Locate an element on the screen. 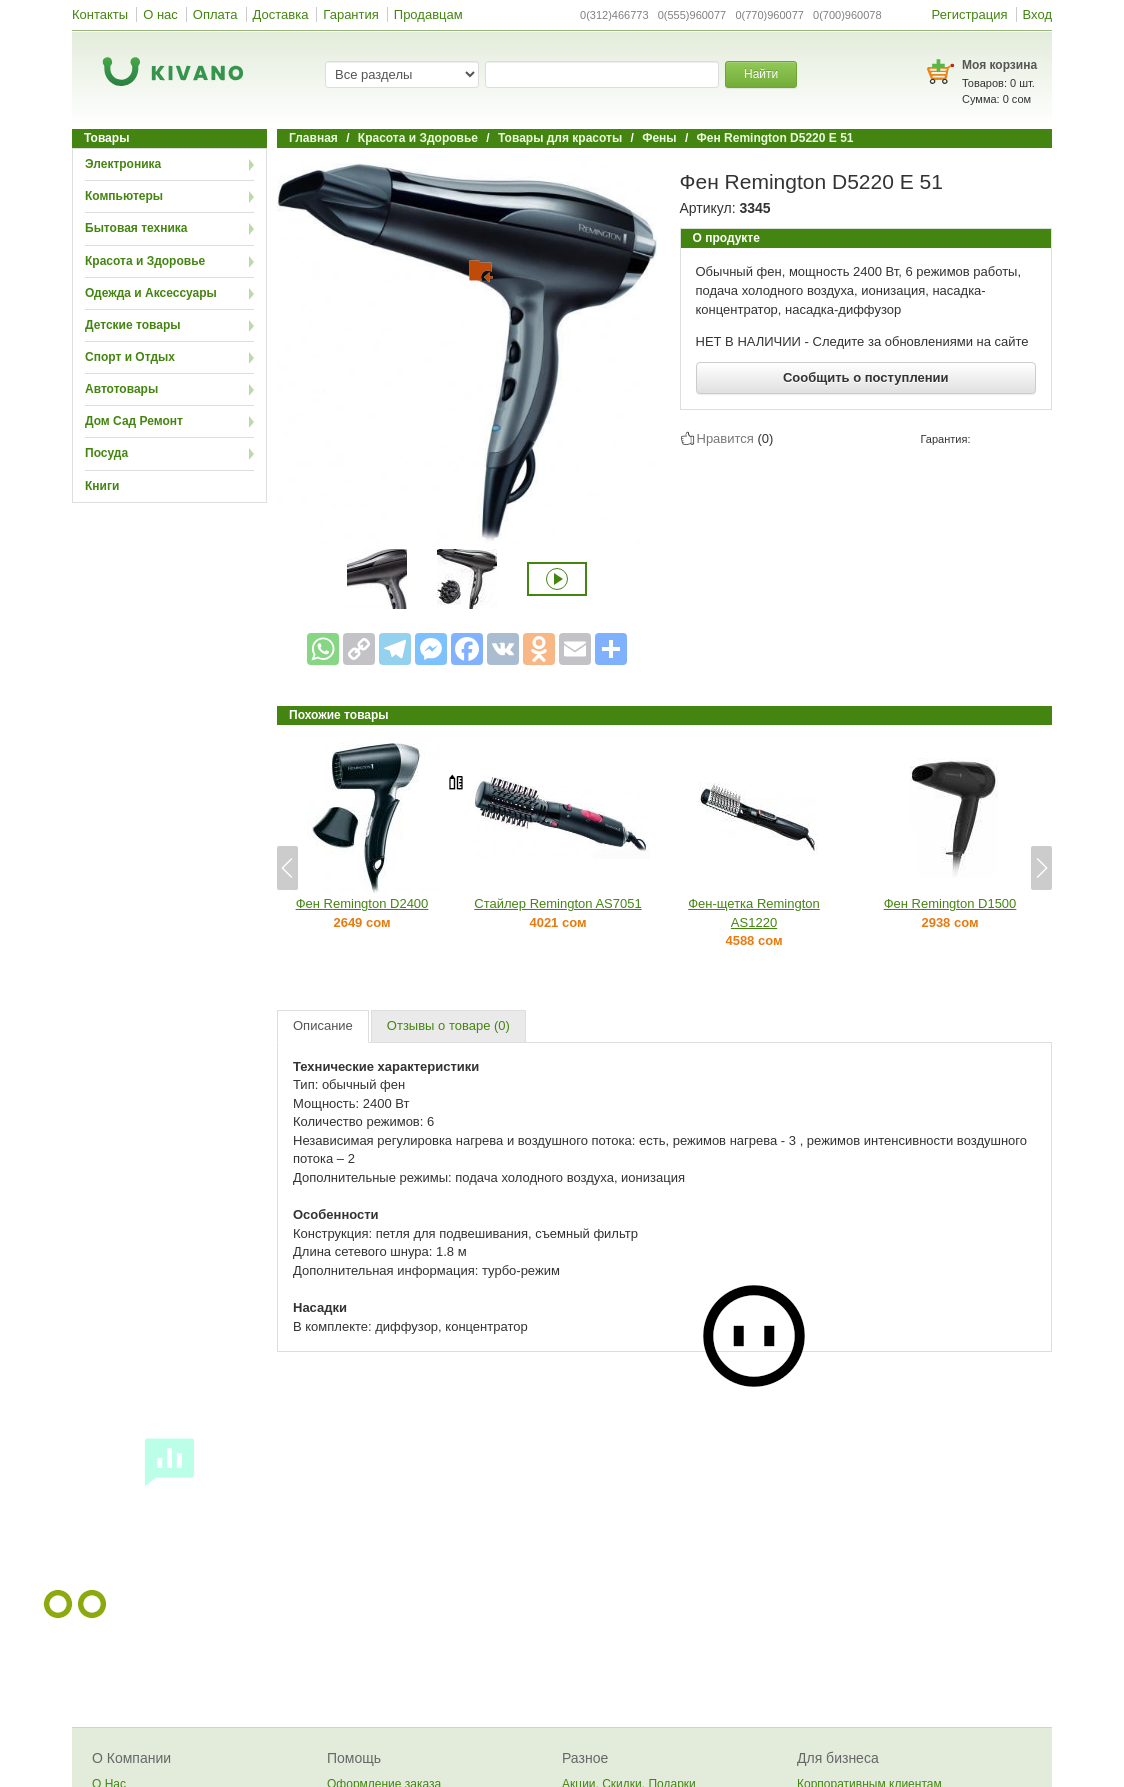 Image resolution: width=1124 pixels, height=1787 pixels. indicates power outlet or electrical socket location is located at coordinates (754, 1336).